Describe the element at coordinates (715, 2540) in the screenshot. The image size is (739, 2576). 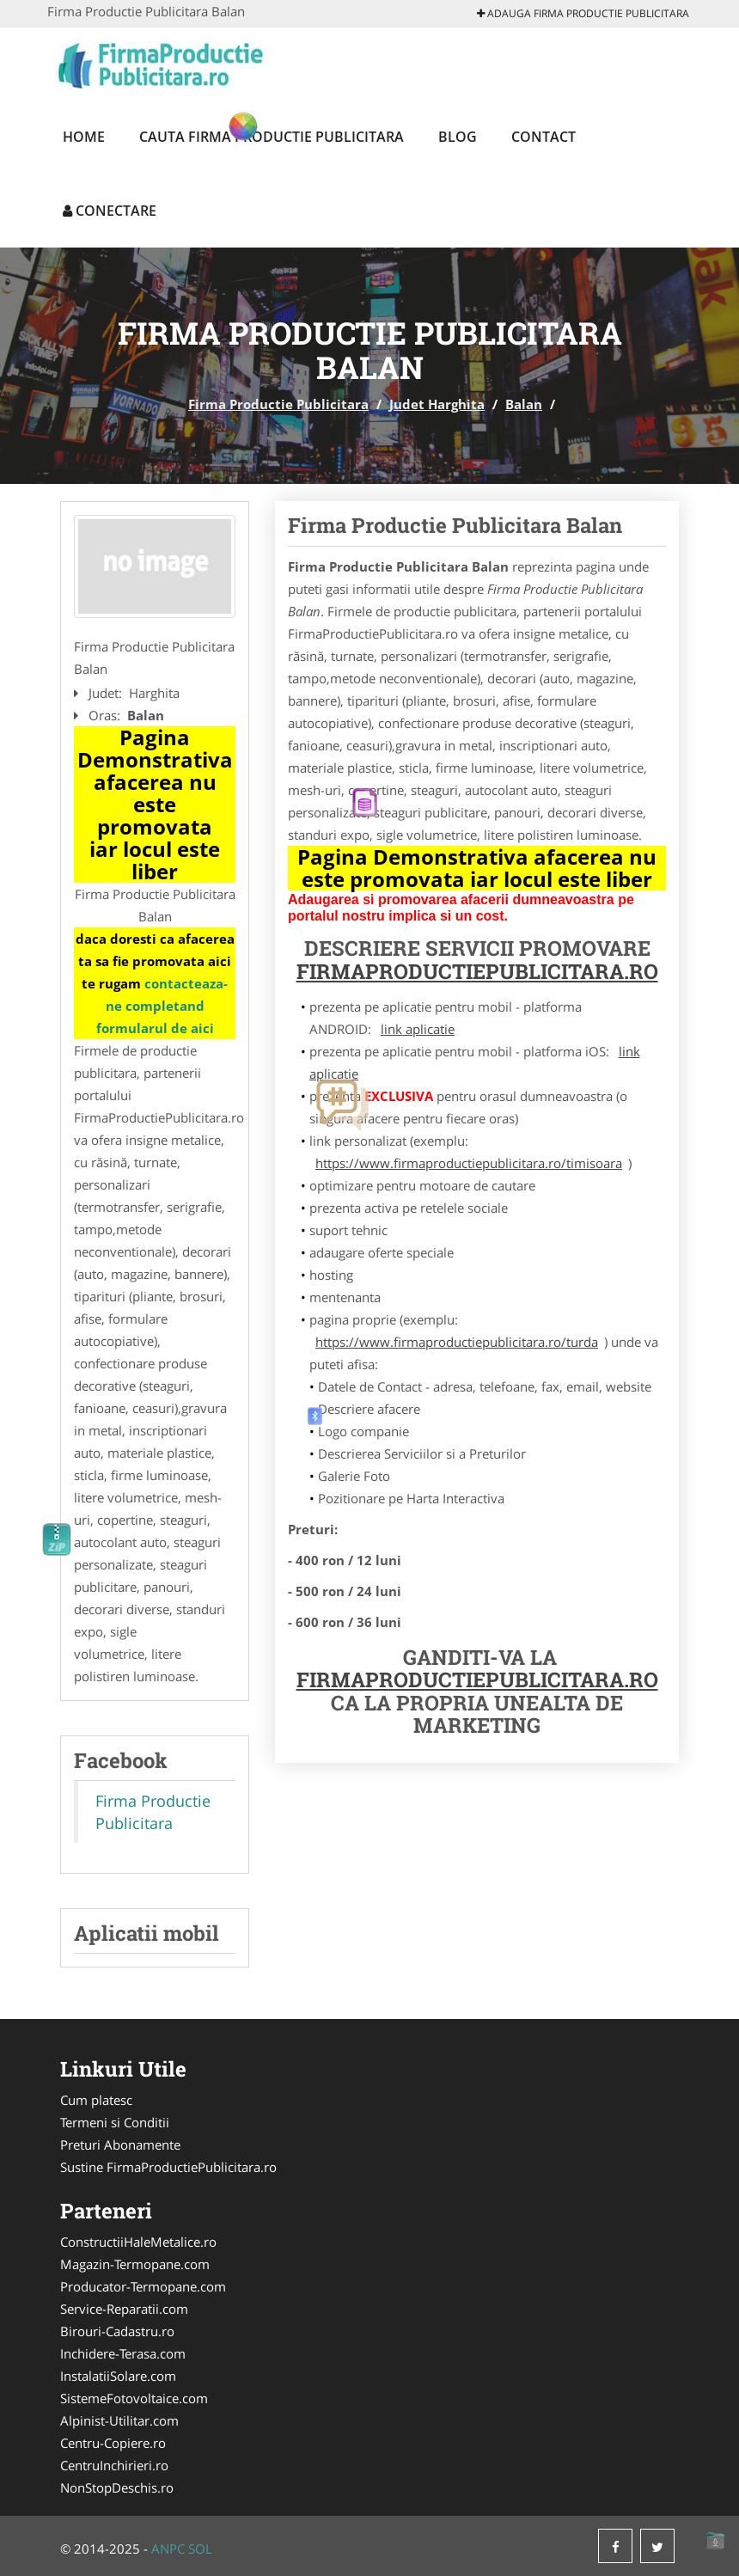
I see `open your downloads folder` at that location.